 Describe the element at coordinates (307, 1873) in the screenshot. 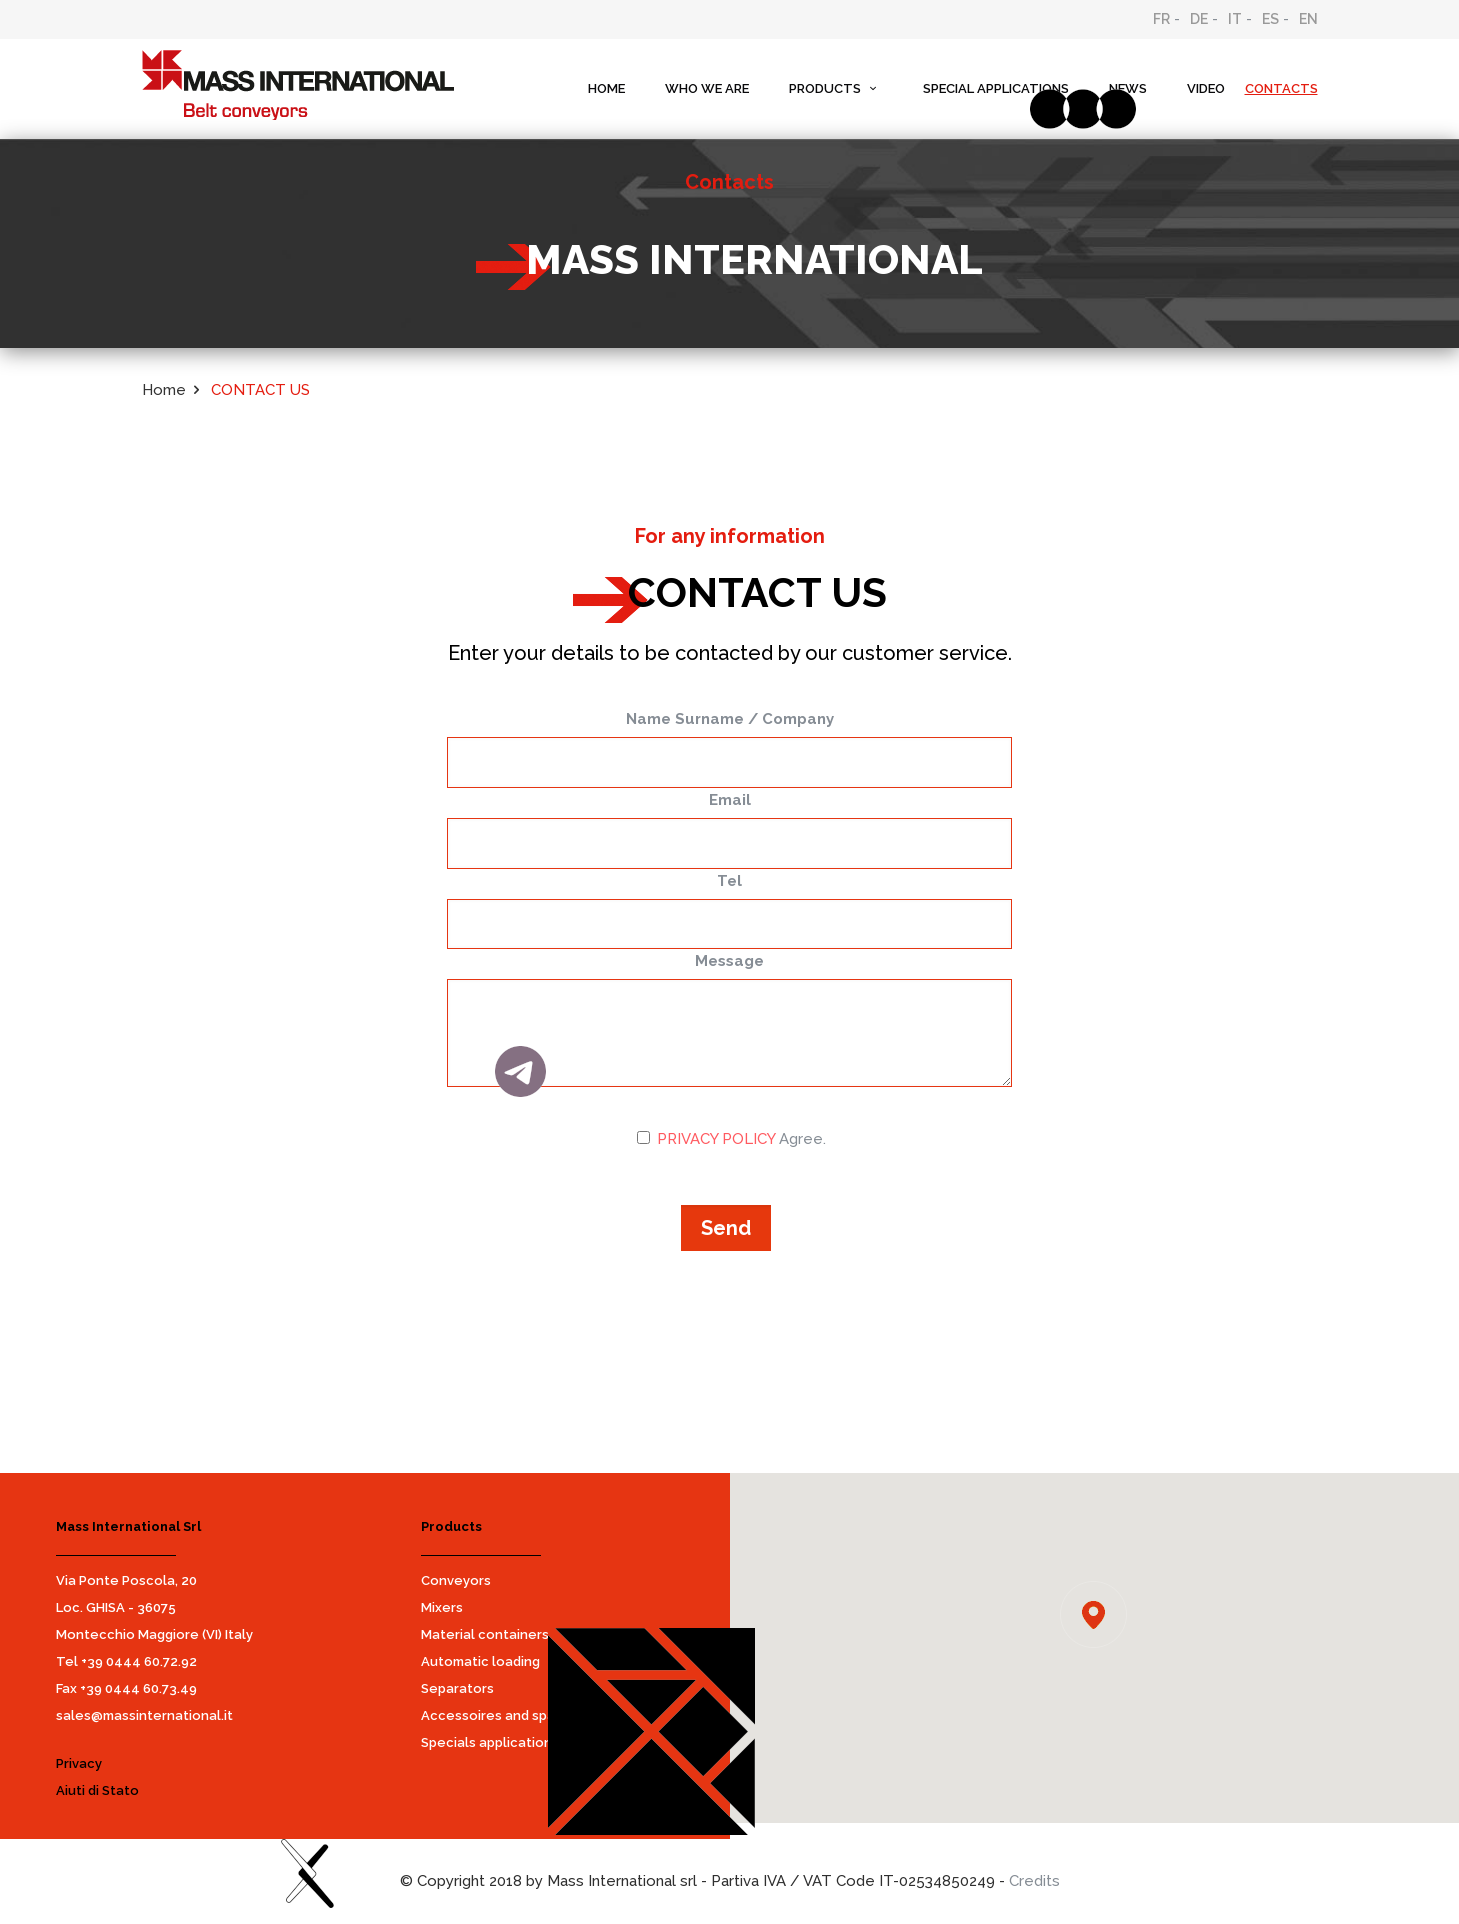

I see `visit arxiv preprint repository` at that location.